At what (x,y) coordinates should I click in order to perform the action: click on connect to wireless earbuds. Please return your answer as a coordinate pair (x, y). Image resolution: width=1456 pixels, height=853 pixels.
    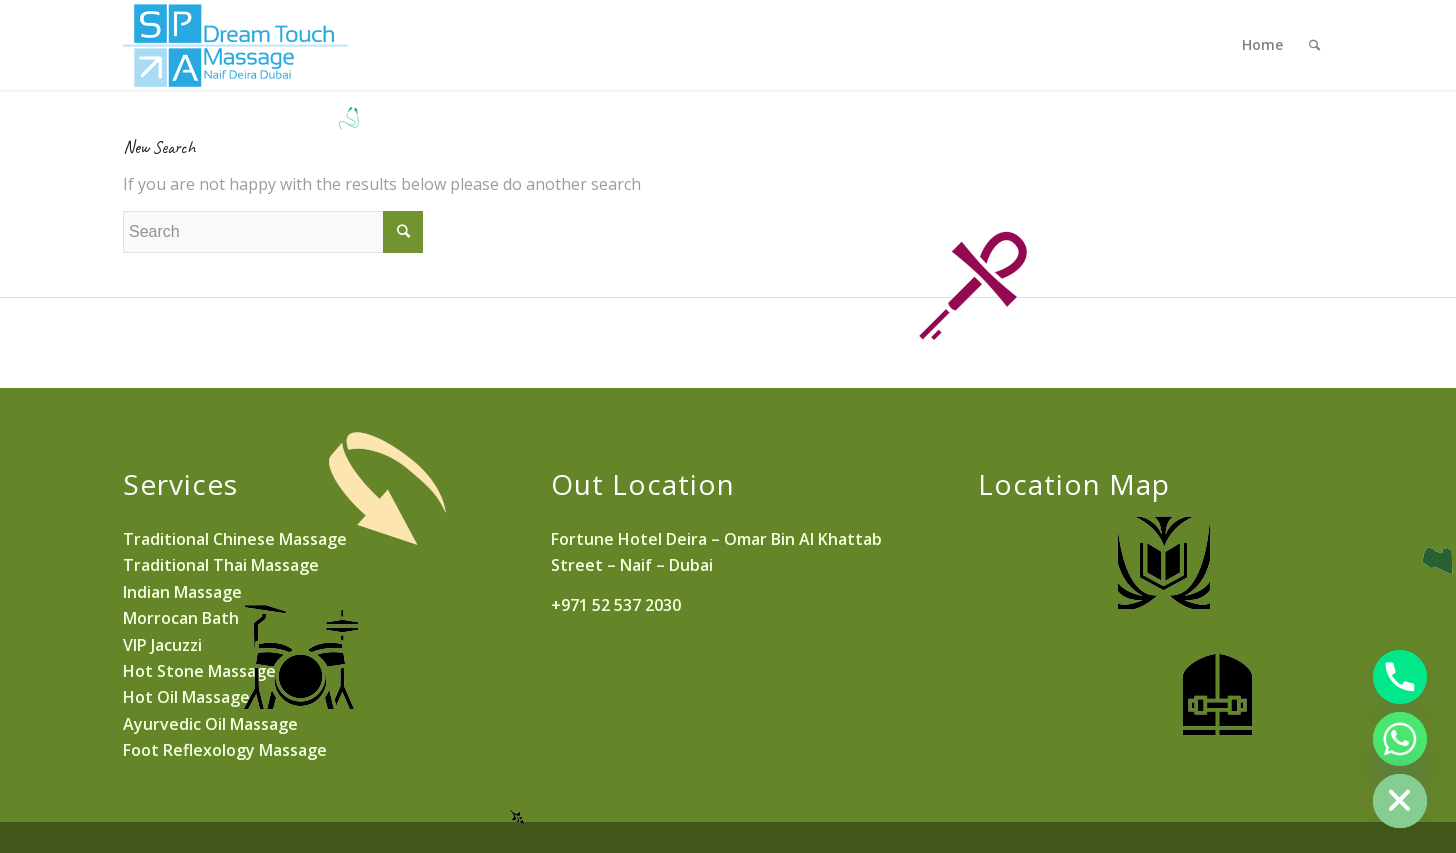
    Looking at the image, I should click on (349, 118).